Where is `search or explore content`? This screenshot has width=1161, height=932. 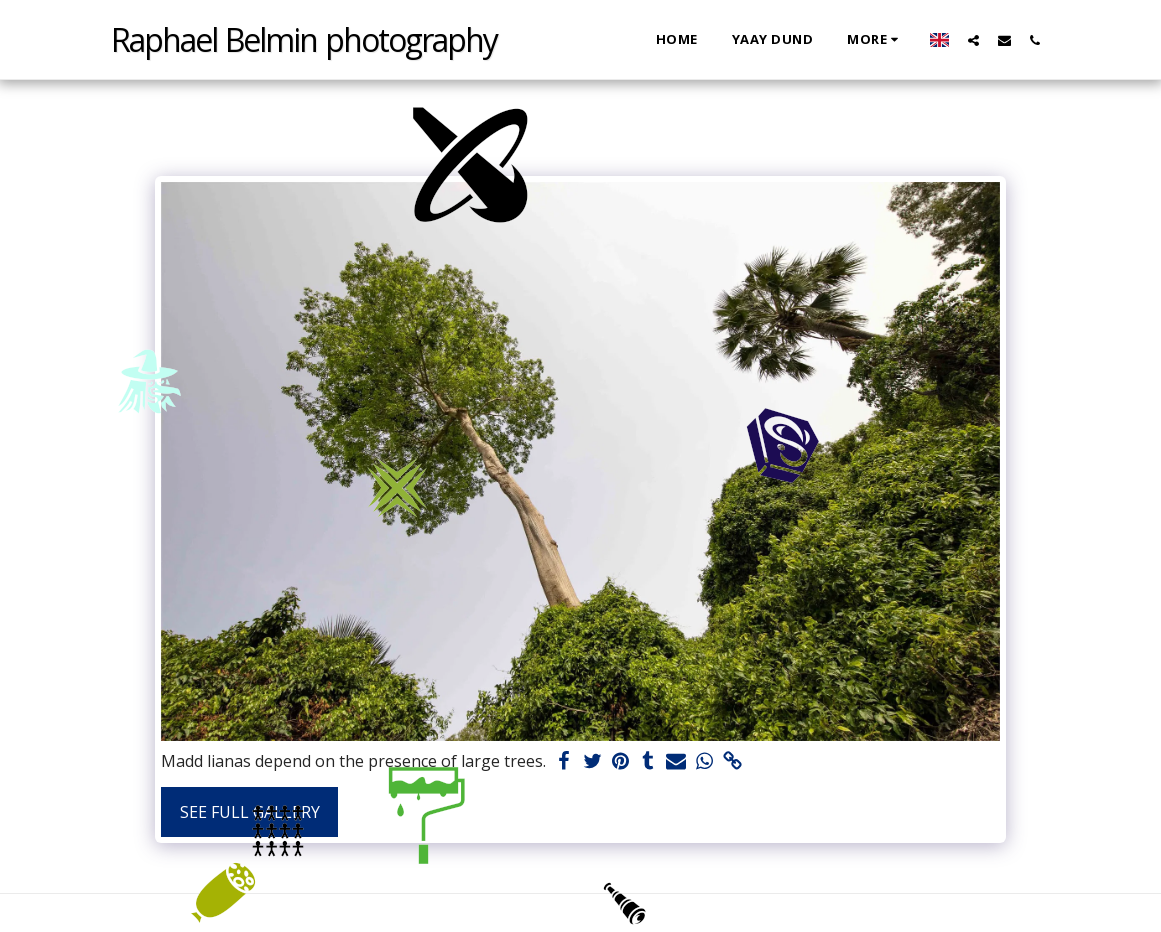 search or explore content is located at coordinates (624, 903).